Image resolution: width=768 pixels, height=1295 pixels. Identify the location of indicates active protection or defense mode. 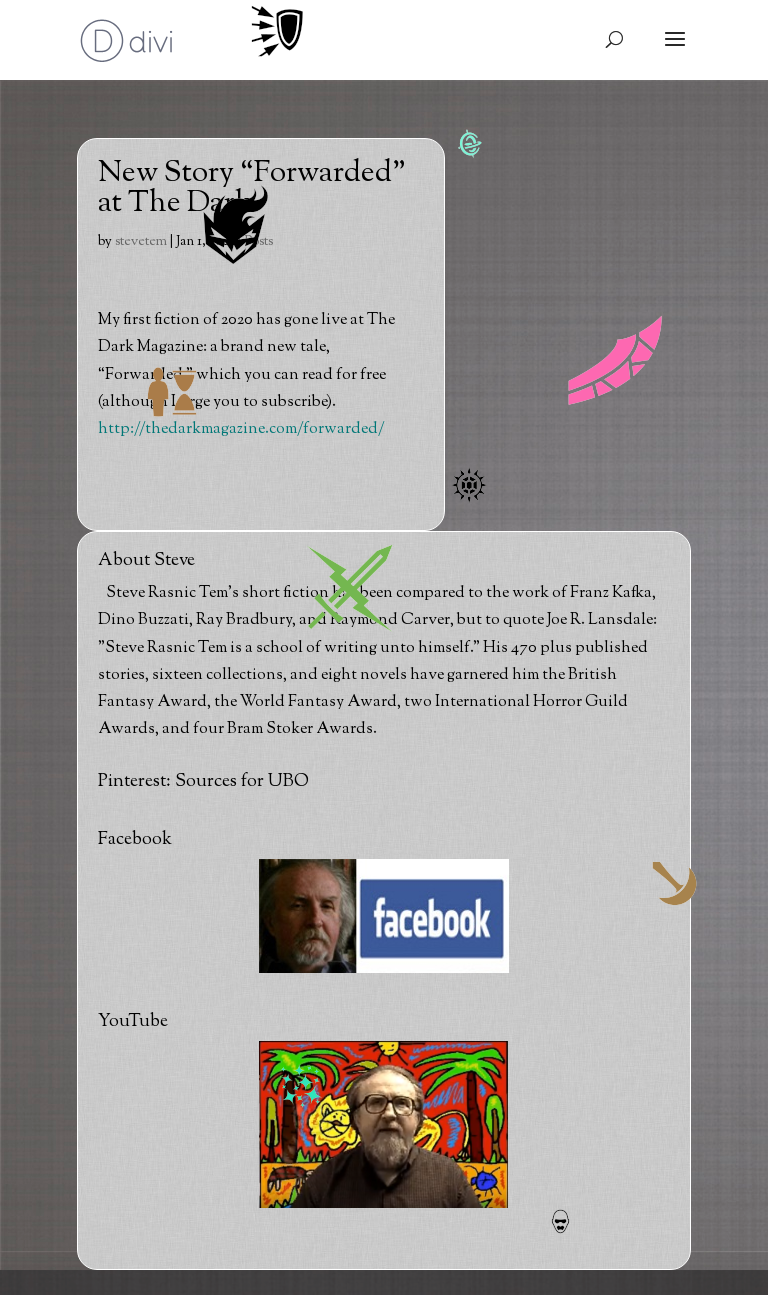
(277, 30).